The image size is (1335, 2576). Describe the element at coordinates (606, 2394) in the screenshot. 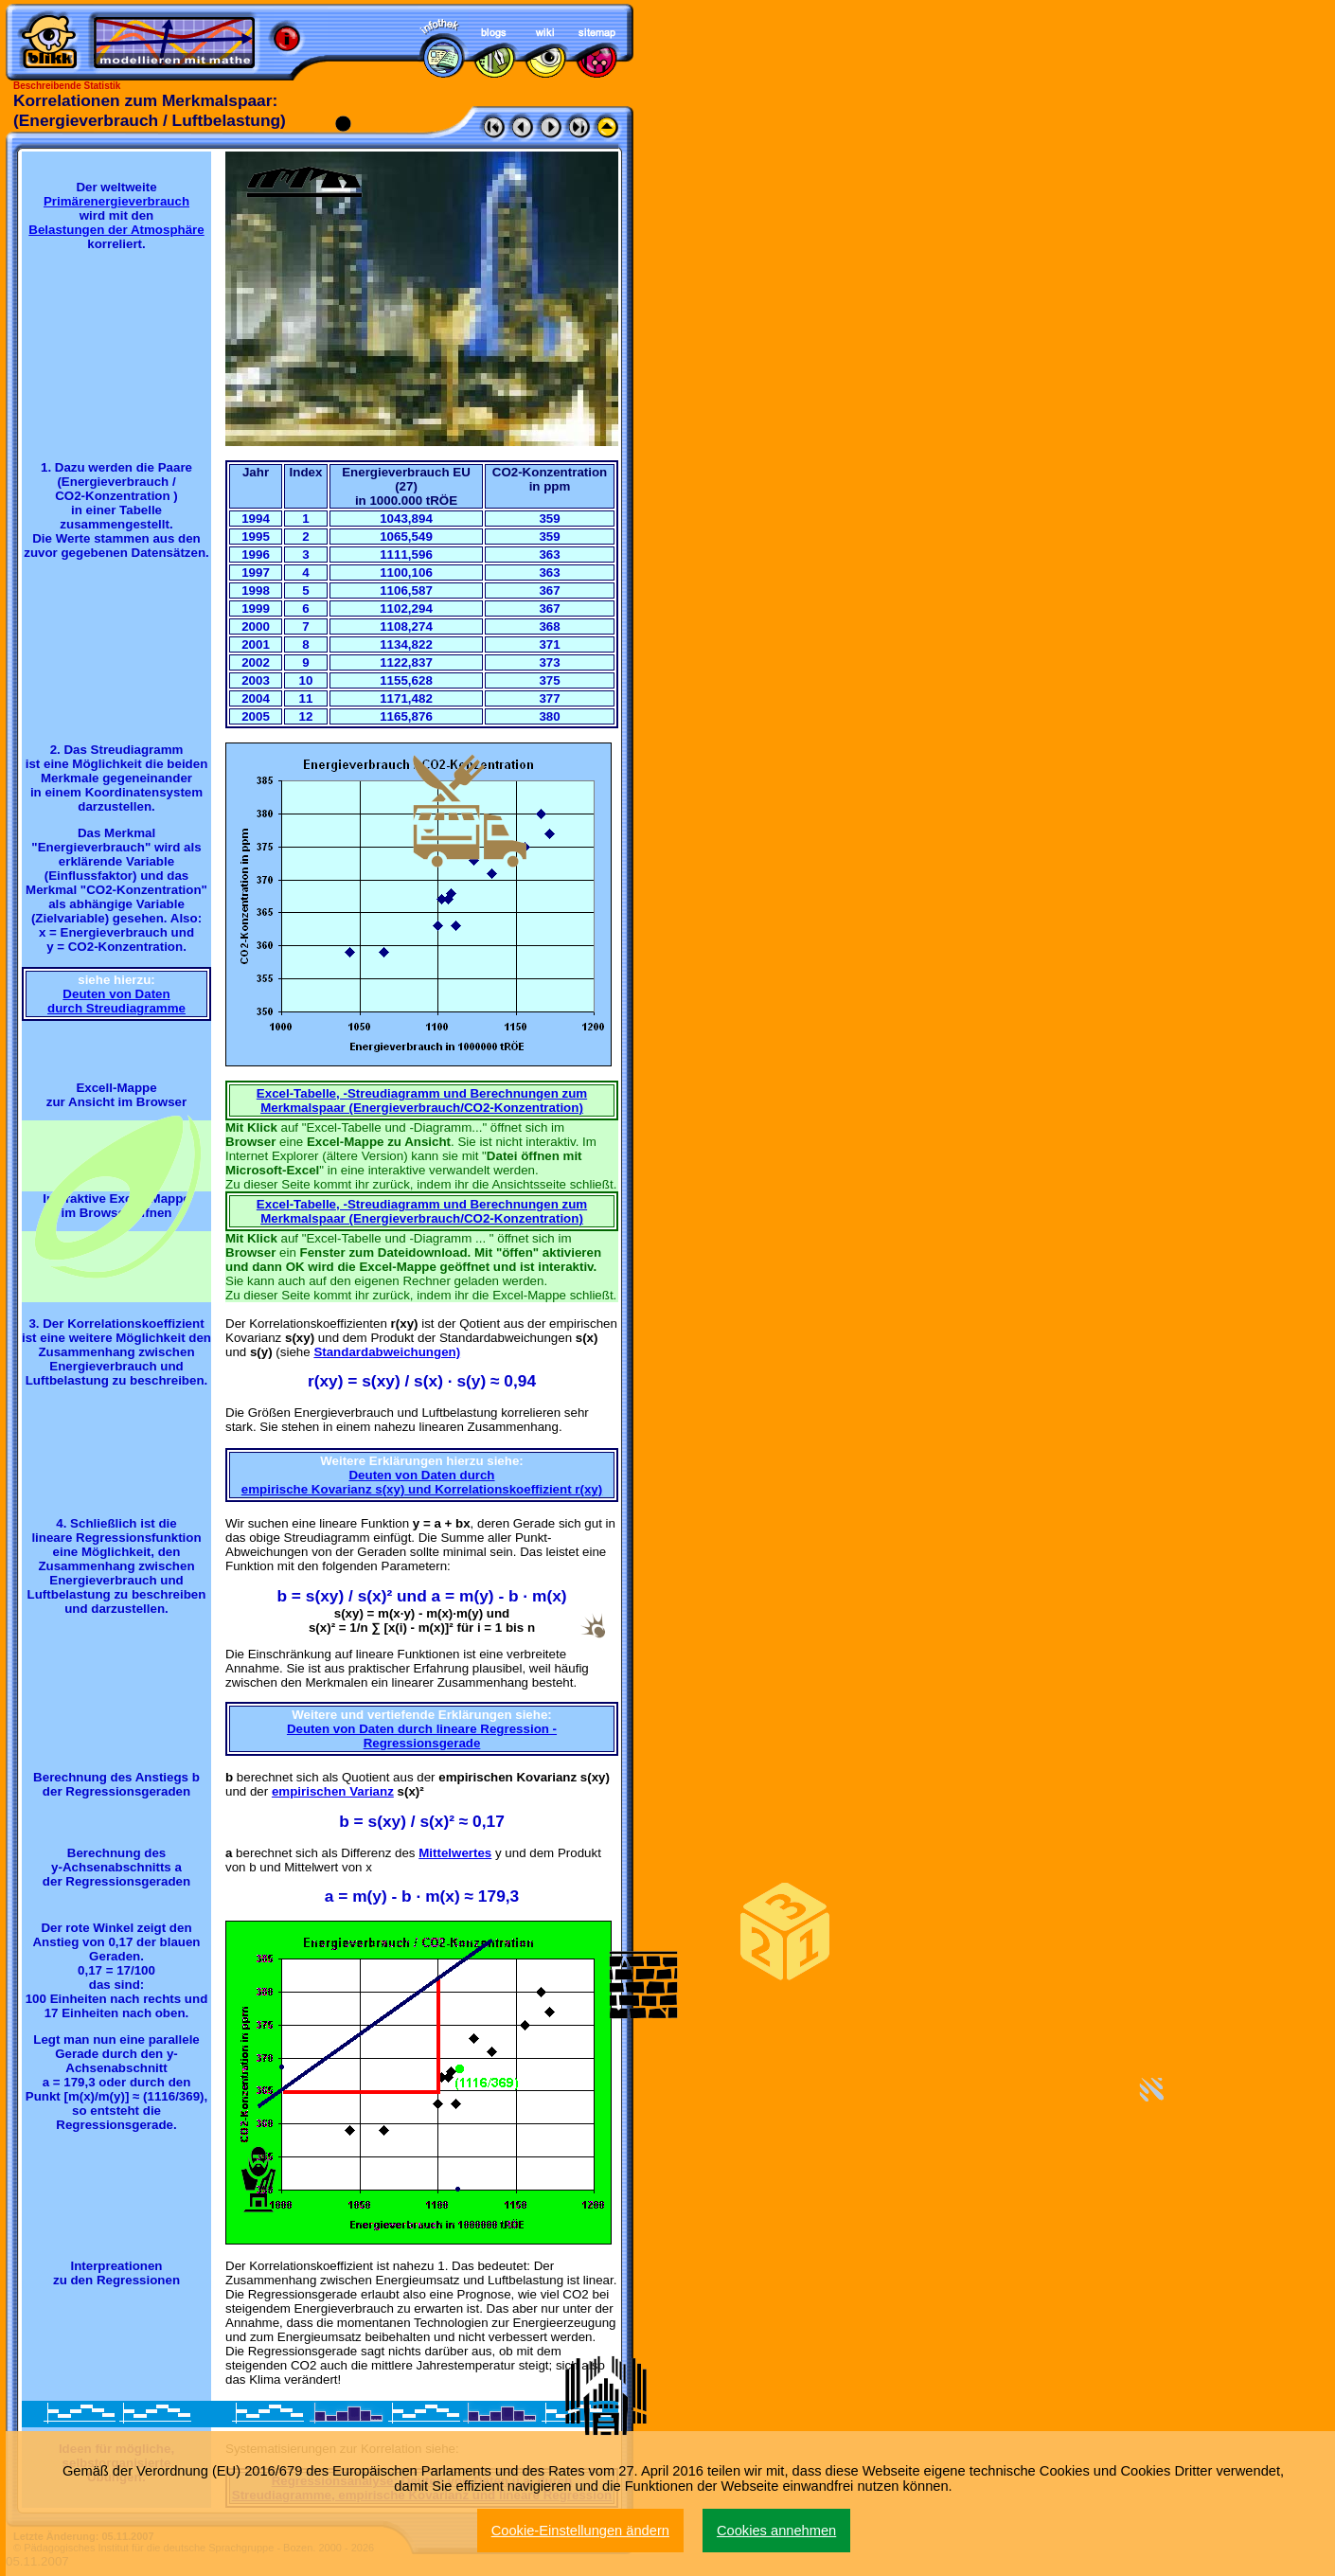

I see `access organ or church music settings` at that location.